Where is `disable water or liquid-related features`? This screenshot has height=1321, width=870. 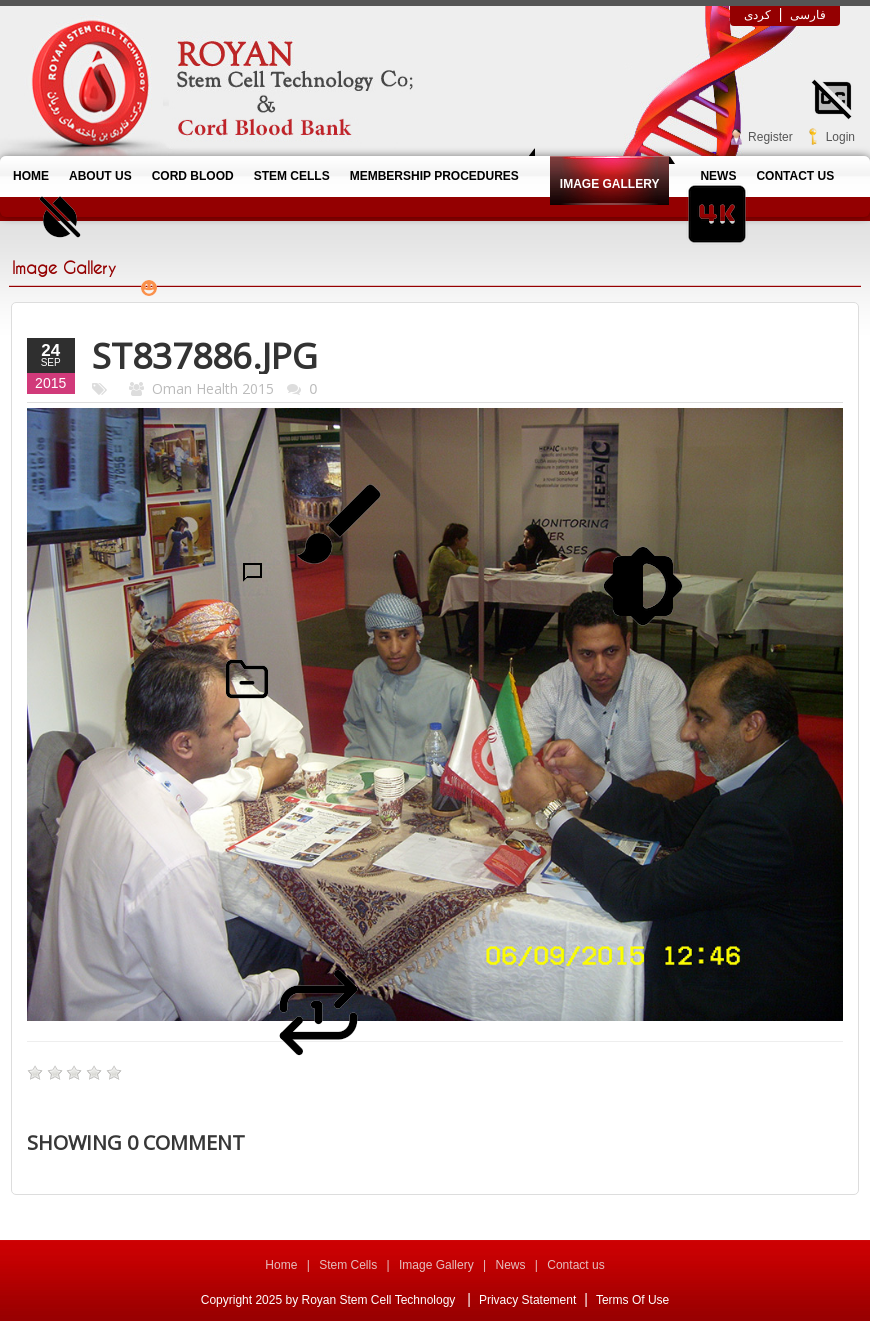
disable water or liquid-related features is located at coordinates (60, 217).